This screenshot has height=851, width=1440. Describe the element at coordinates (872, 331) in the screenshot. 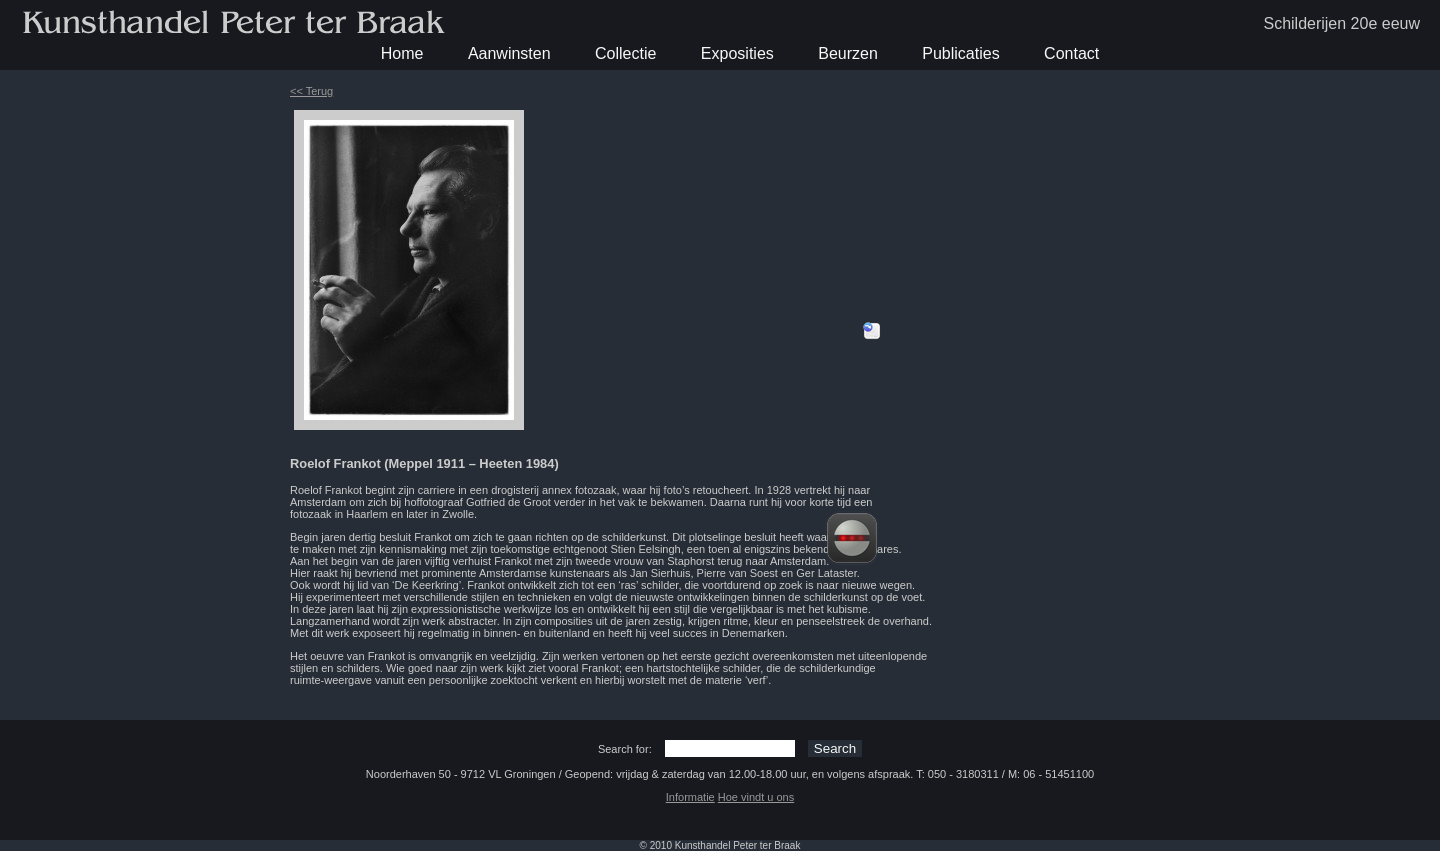

I see `open quickchar character picker app` at that location.